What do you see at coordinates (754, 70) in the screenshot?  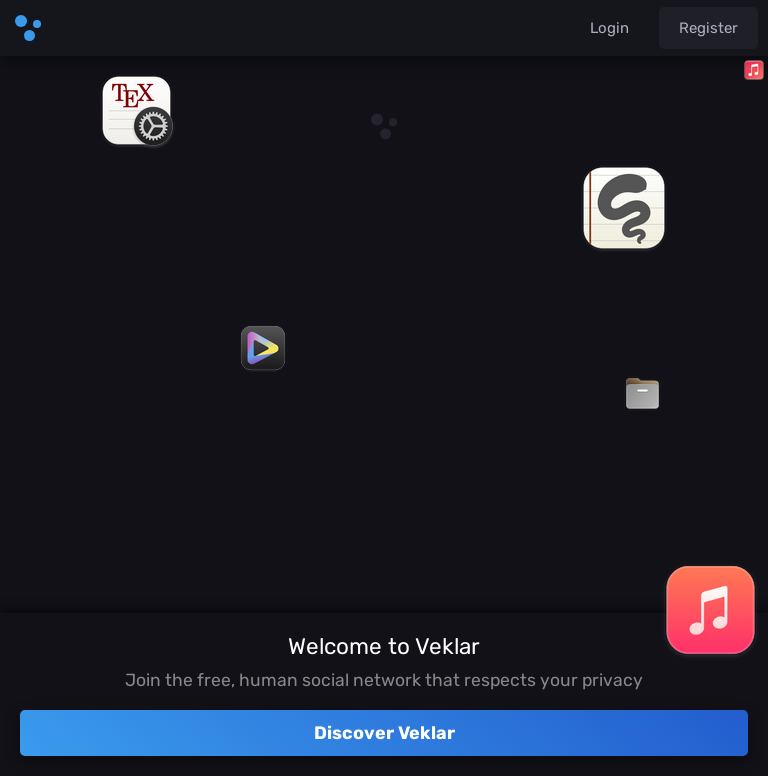 I see `open the music app` at bounding box center [754, 70].